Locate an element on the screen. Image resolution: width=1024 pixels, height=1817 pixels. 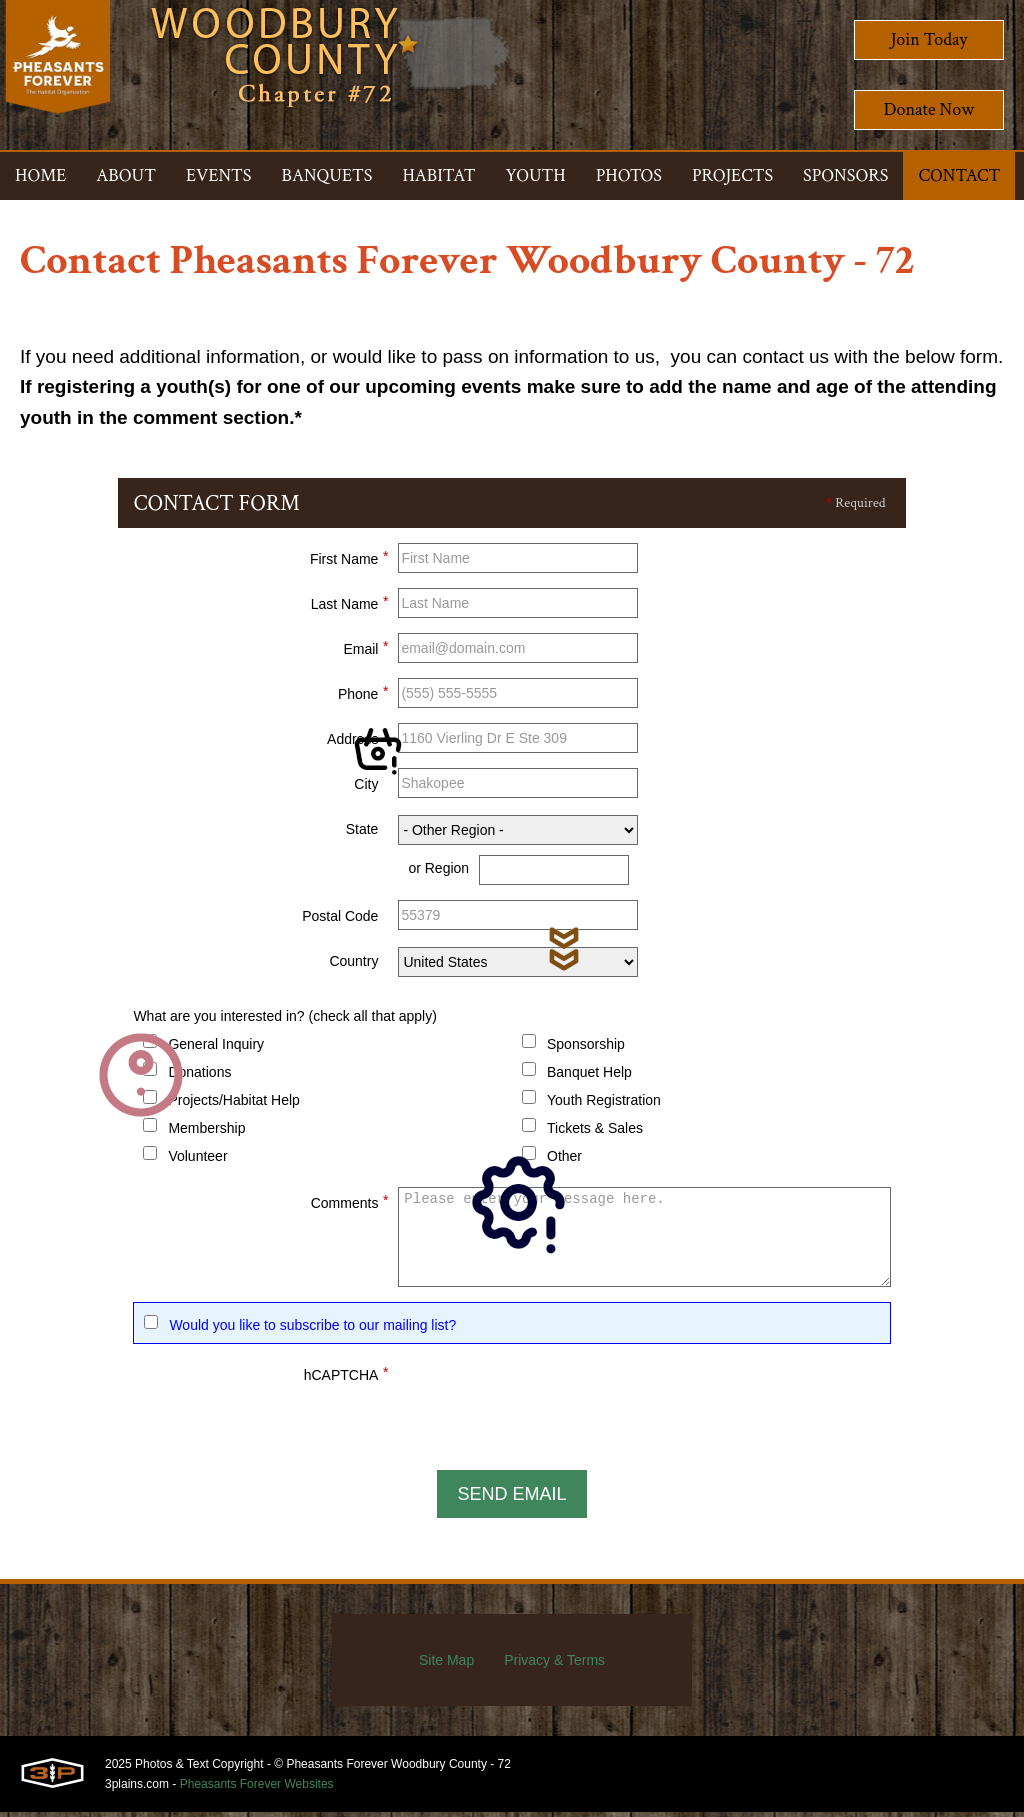
indicates an issue with your shopping basket is located at coordinates (378, 749).